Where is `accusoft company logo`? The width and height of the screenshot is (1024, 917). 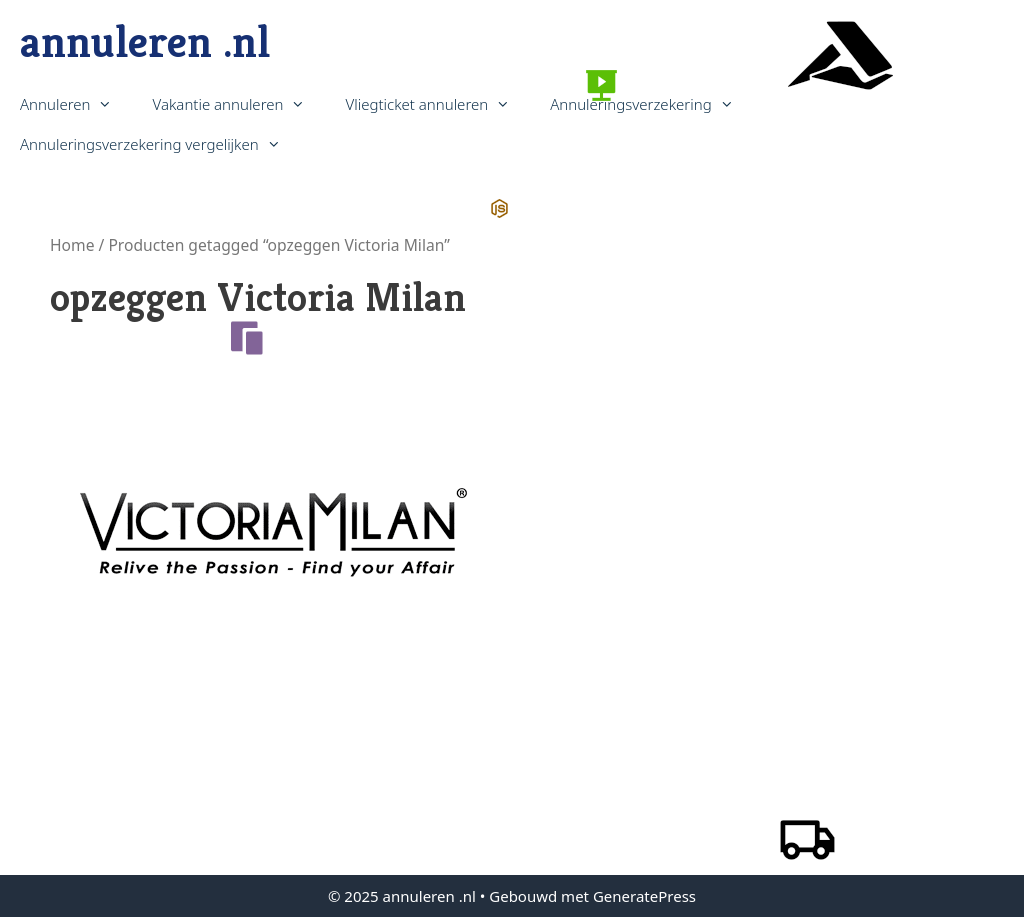
accusoft company logo is located at coordinates (840, 55).